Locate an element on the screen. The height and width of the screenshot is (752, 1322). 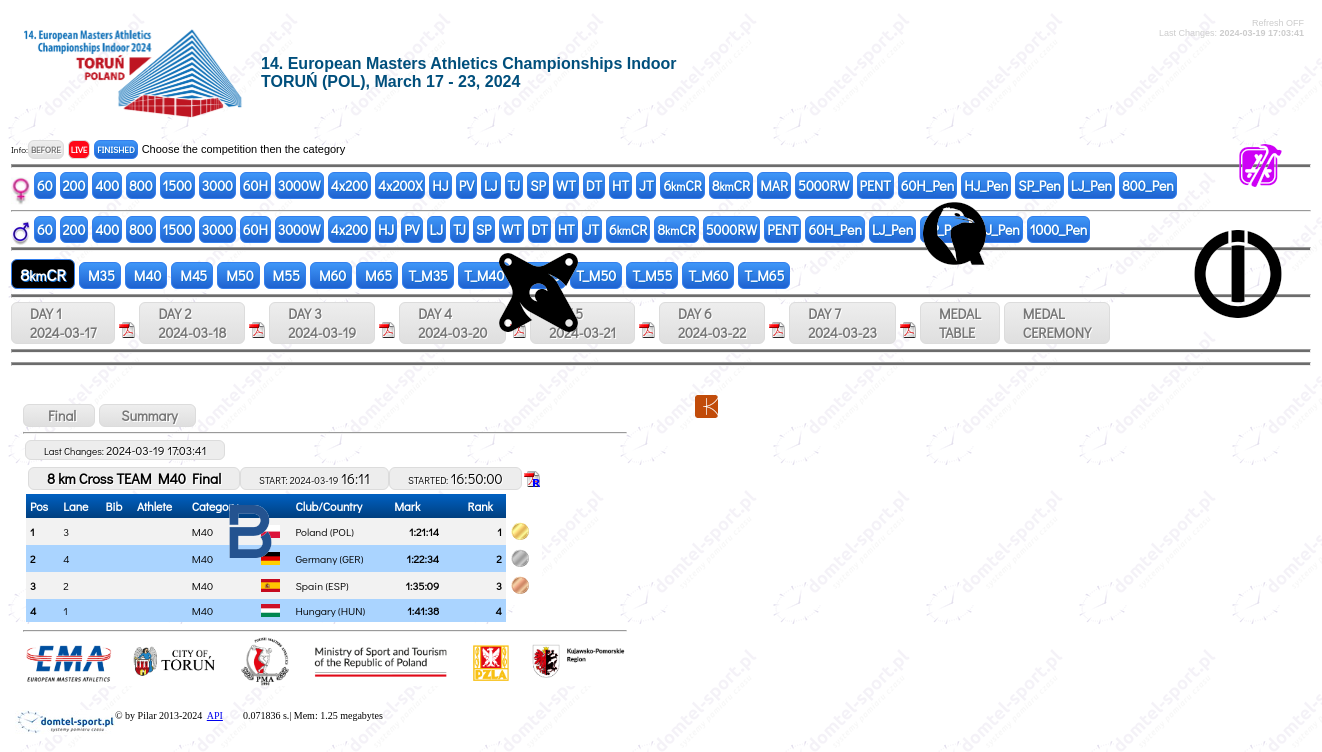
kaniko container build tool logo is located at coordinates (706, 406).